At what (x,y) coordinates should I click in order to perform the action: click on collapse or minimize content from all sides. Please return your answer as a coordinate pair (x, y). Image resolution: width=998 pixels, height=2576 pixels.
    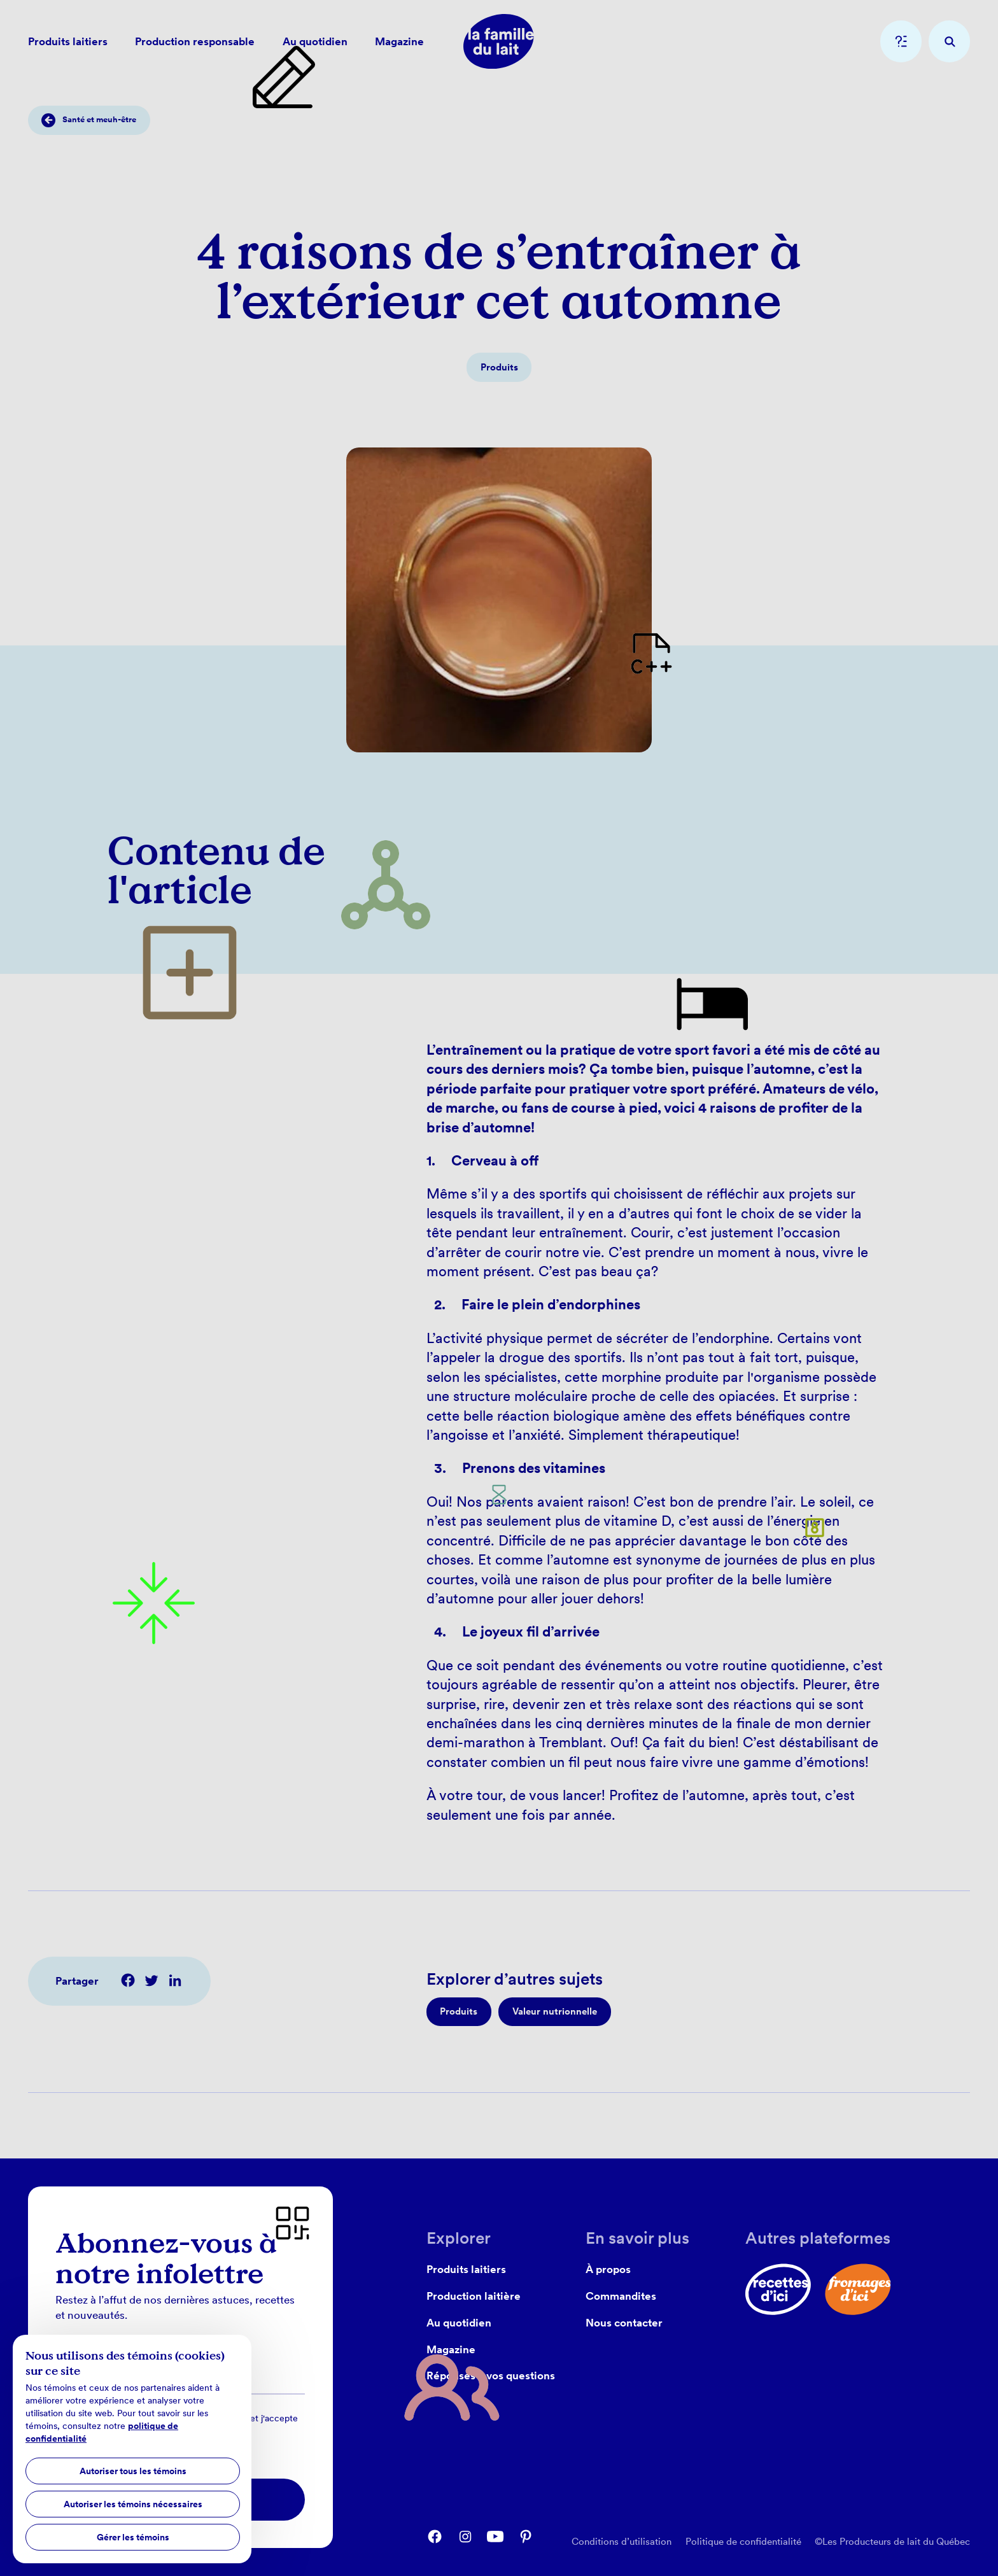
    Looking at the image, I should click on (153, 1603).